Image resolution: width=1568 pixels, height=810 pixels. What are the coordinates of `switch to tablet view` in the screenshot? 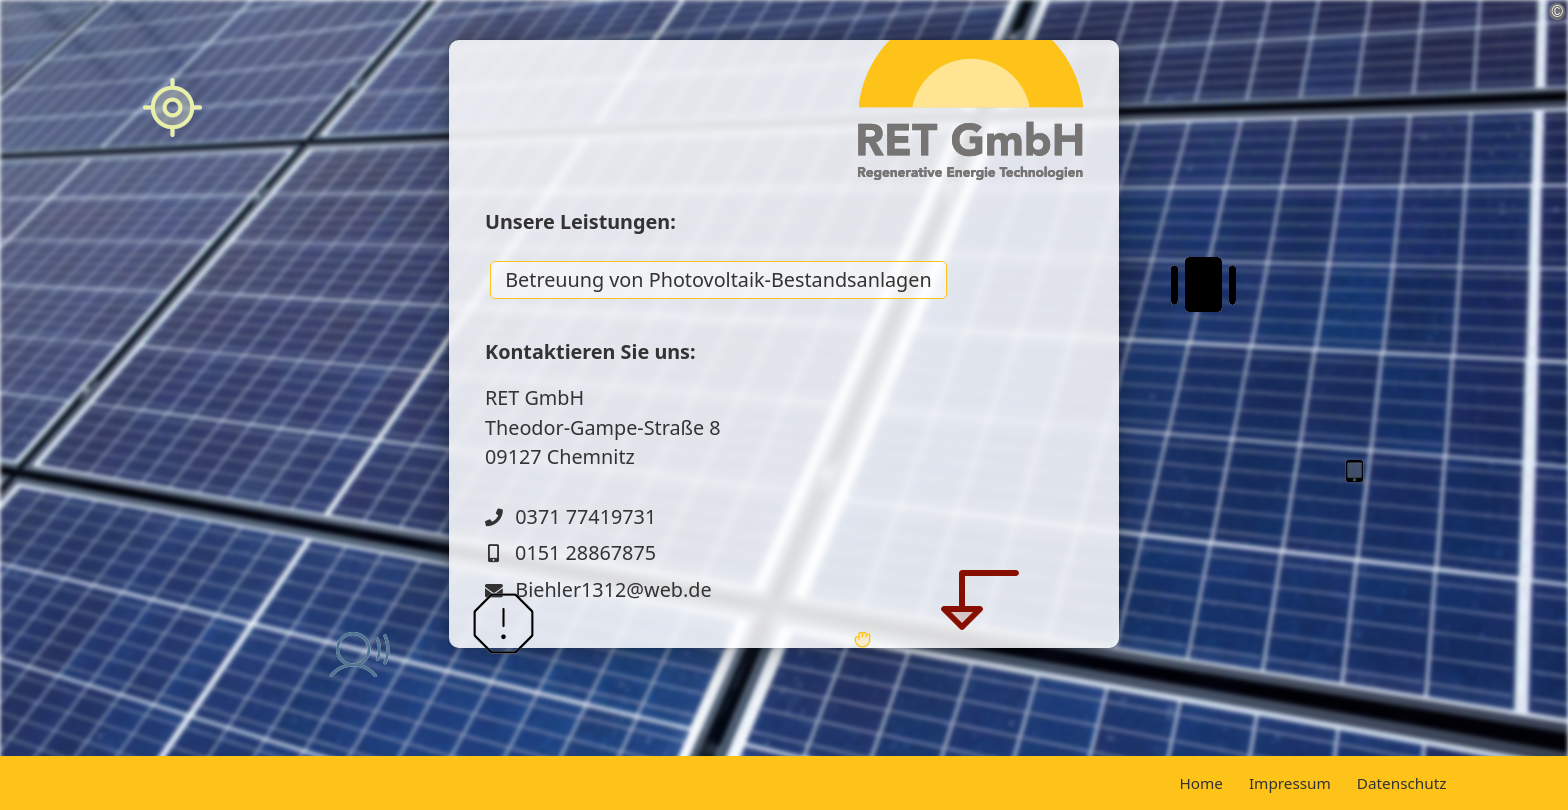 It's located at (1355, 471).